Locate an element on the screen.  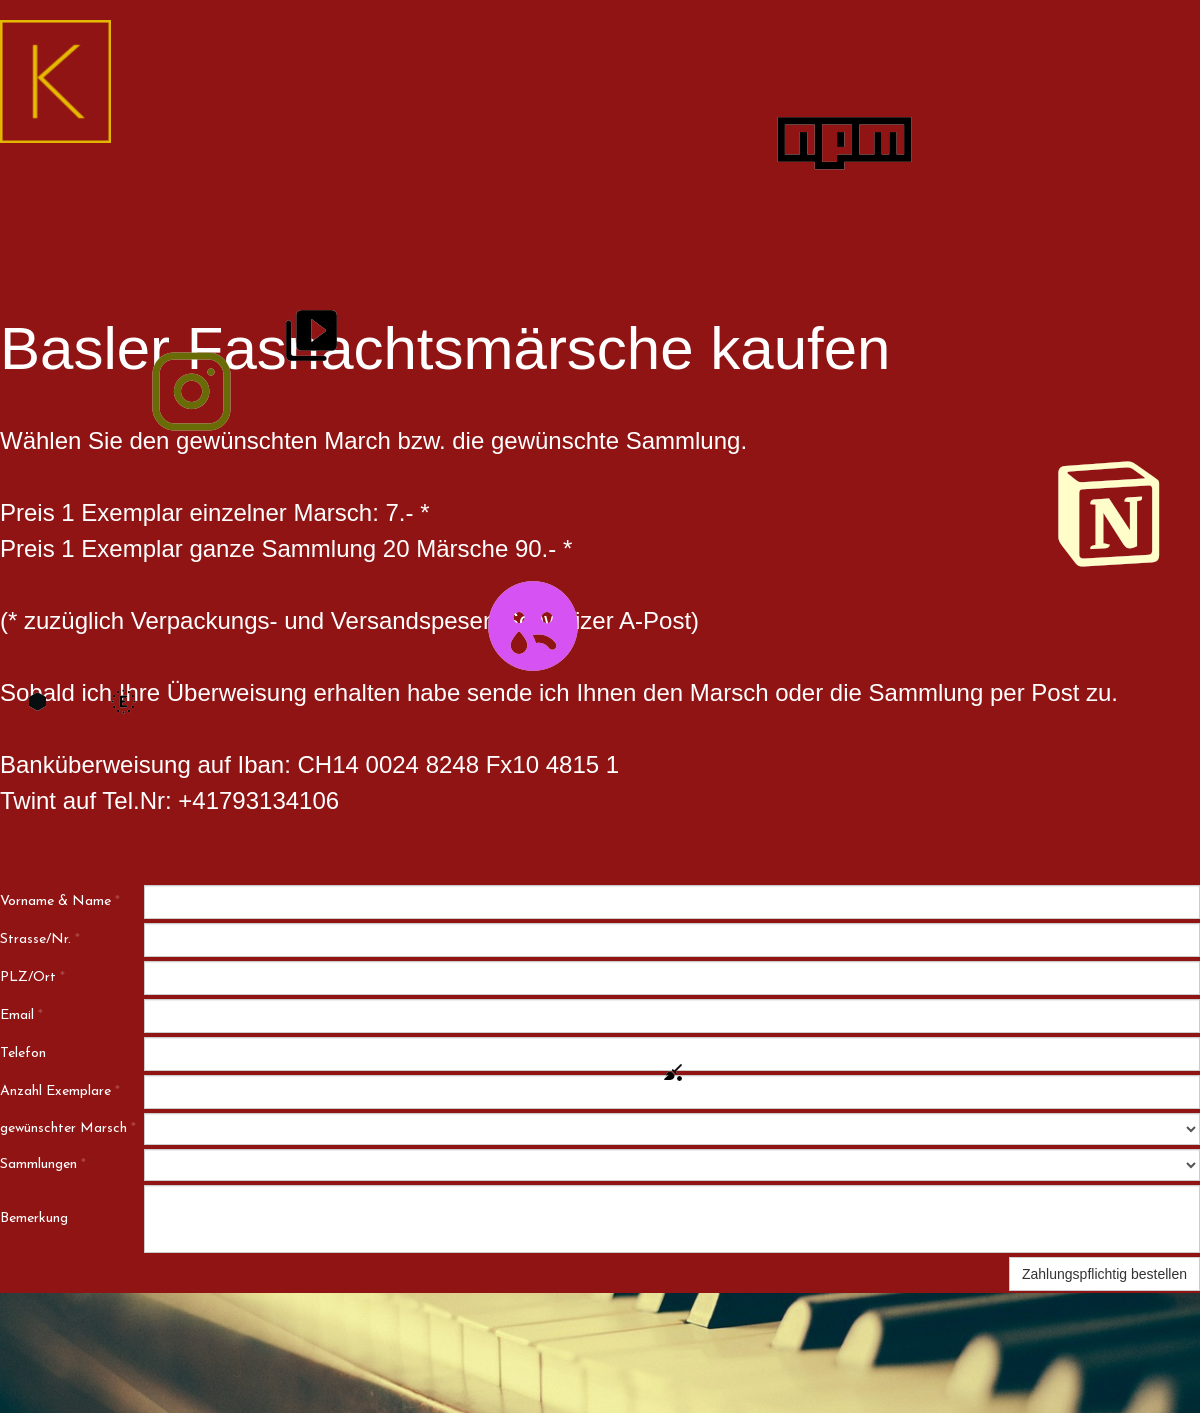
npm package manager logo is located at coordinates (844, 139).